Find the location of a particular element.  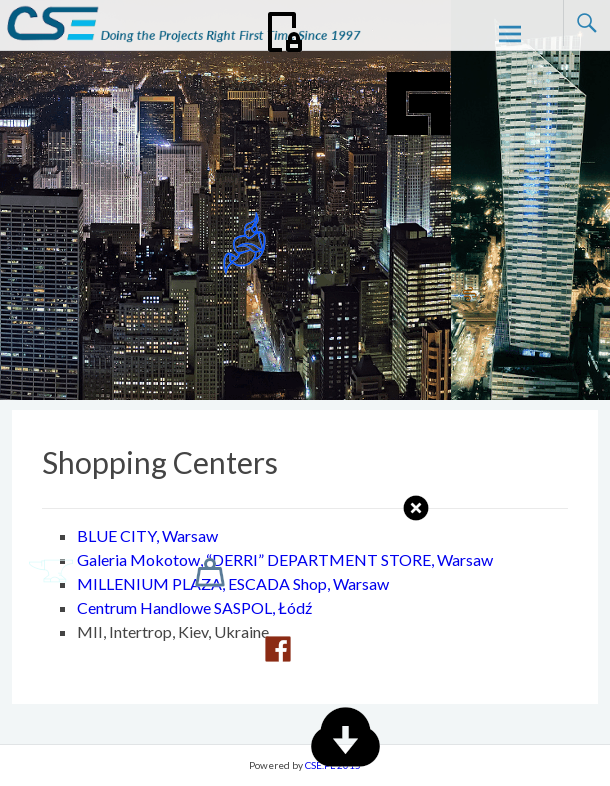

conda-forge community package repository is located at coordinates (51, 571).